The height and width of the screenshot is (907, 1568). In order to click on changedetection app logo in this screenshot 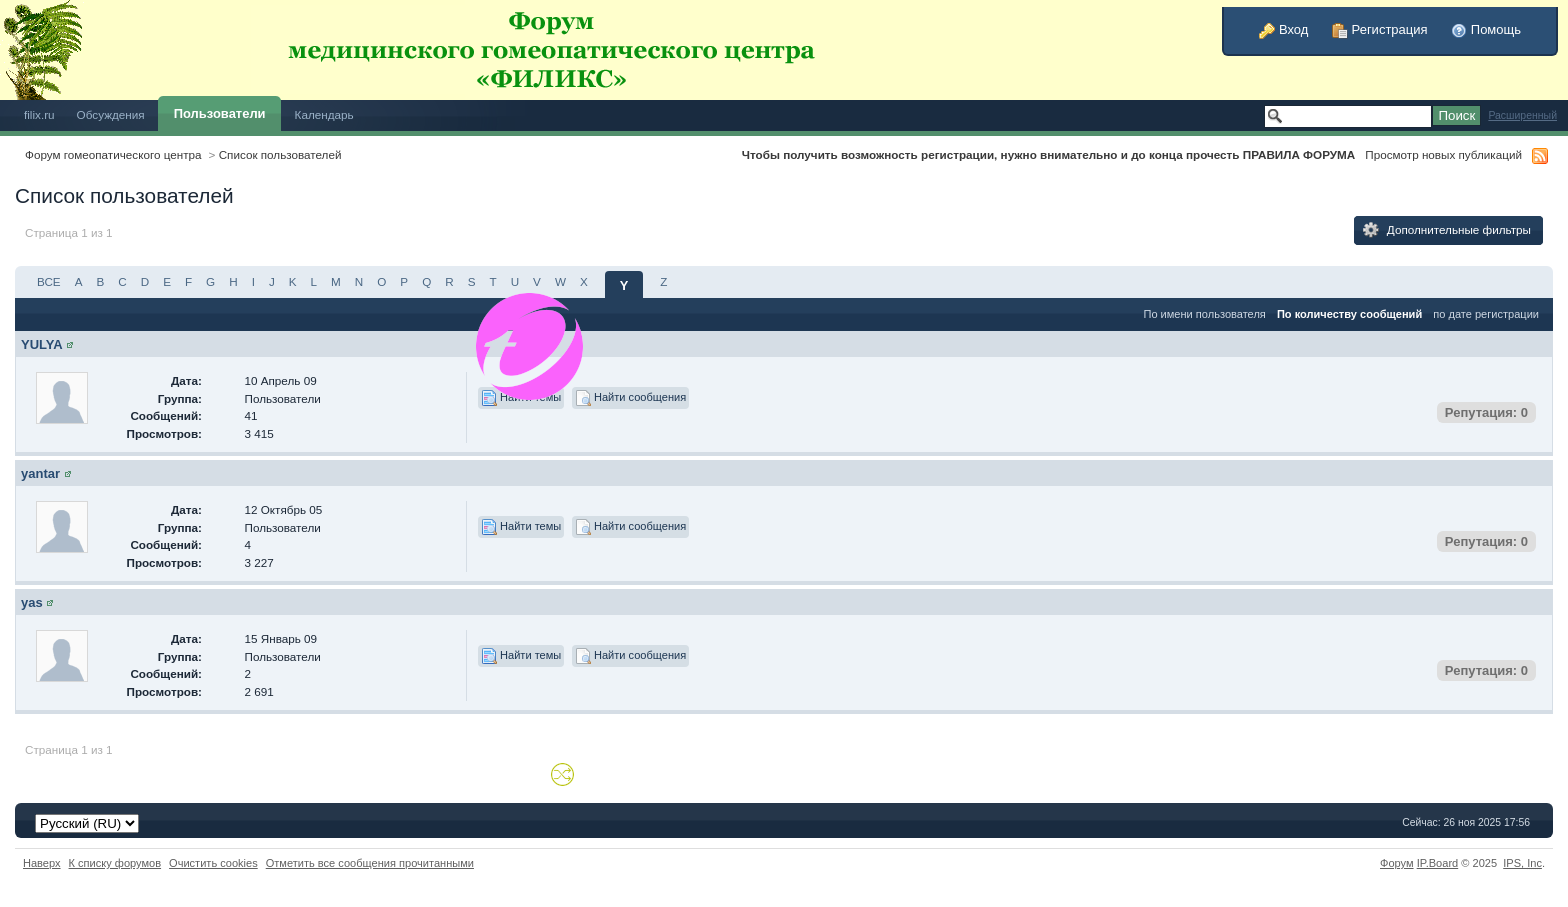, I will do `click(562, 774)`.